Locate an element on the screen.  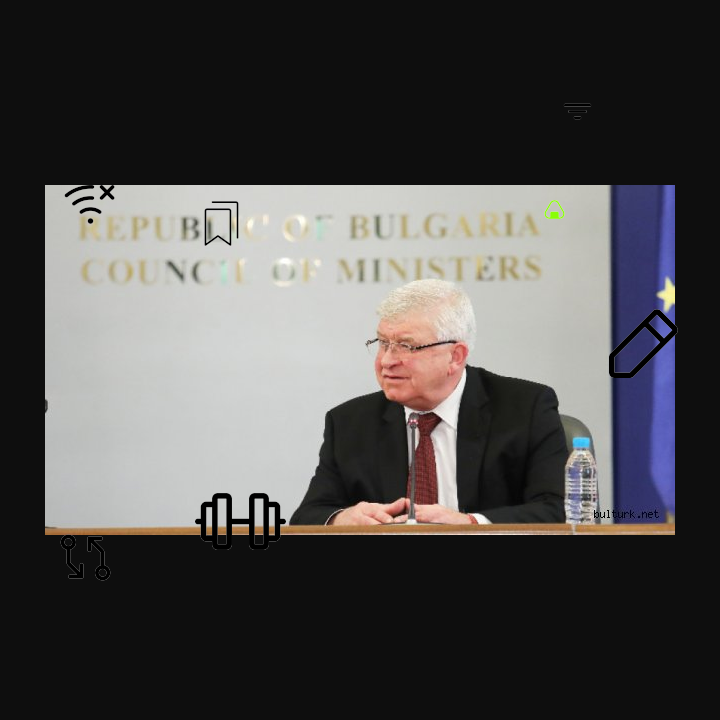
view saved bookmarks is located at coordinates (221, 223).